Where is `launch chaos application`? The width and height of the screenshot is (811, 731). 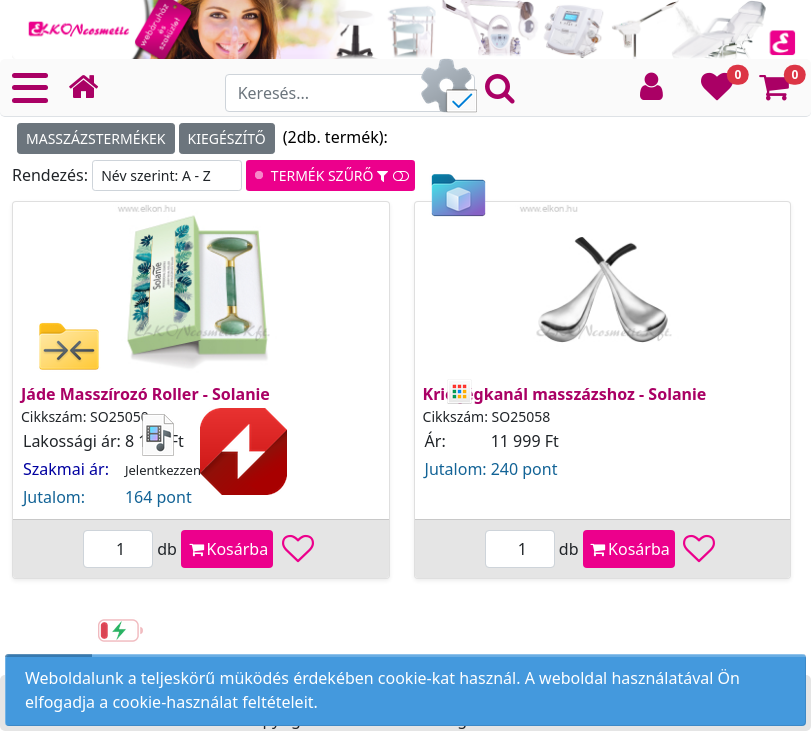
launch chaos application is located at coordinates (243, 451).